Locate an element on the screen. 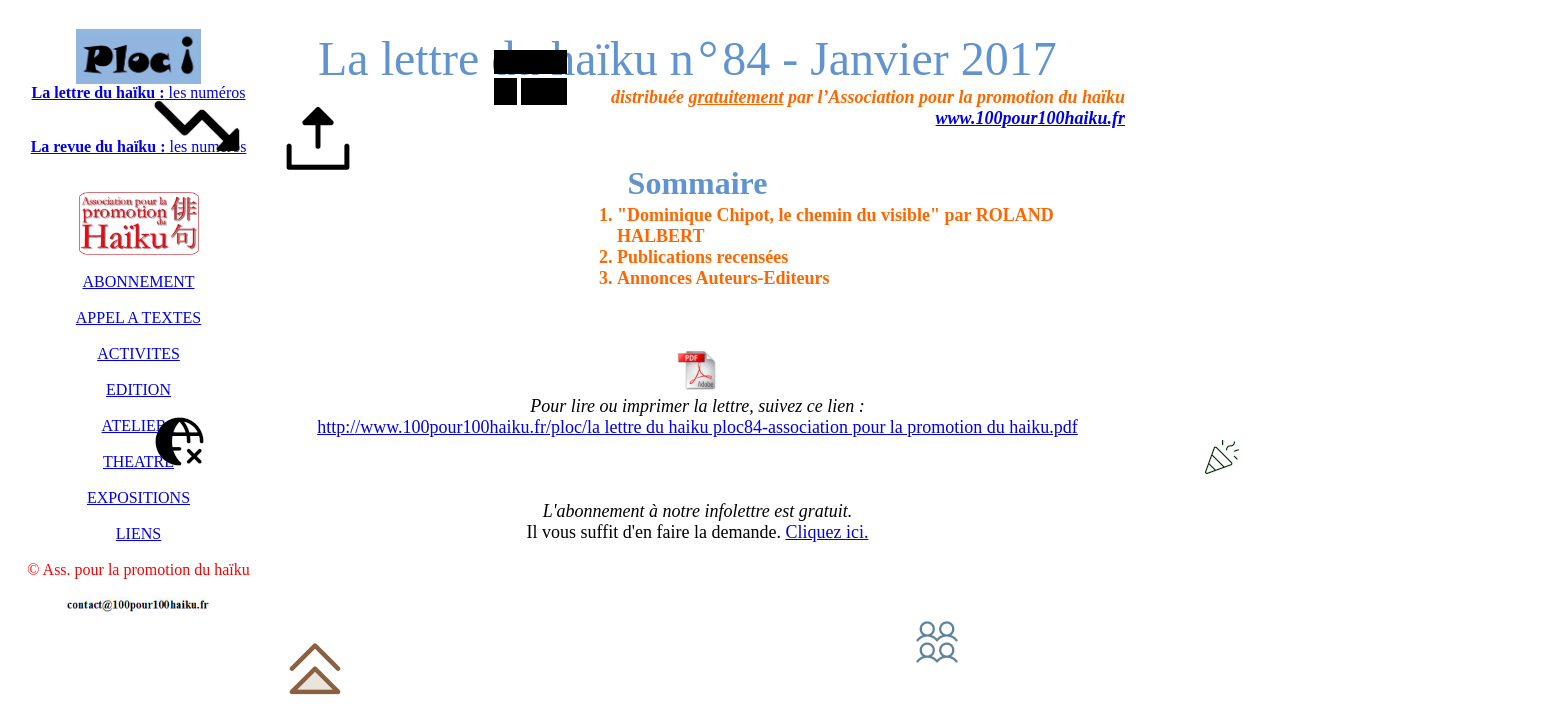 The image size is (1568, 720). switch to compact view mode is located at coordinates (528, 77).